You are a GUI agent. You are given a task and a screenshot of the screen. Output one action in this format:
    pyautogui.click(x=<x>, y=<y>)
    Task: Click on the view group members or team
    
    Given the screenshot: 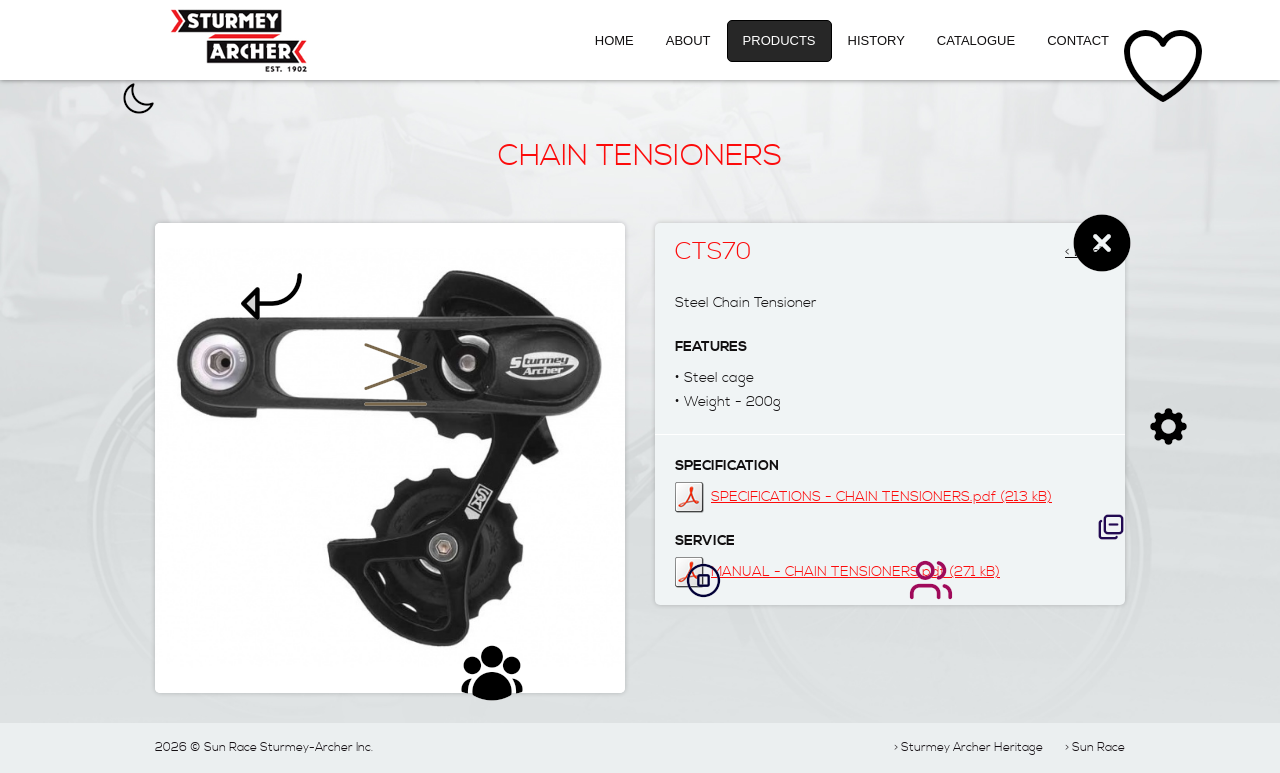 What is the action you would take?
    pyautogui.click(x=492, y=672)
    